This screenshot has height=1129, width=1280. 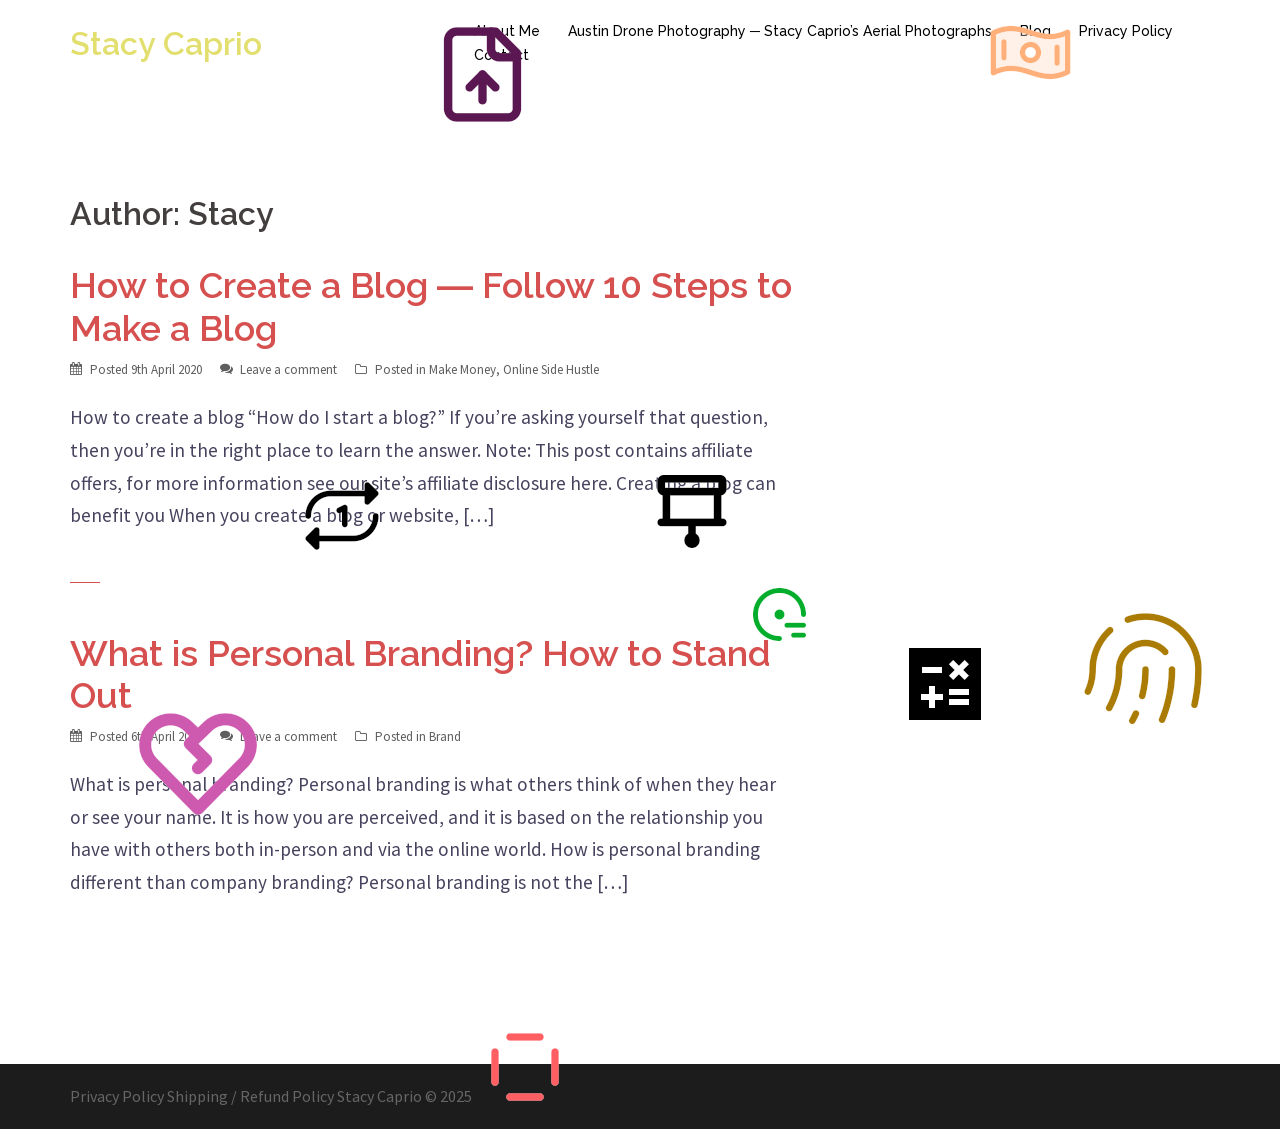 What do you see at coordinates (1145, 669) in the screenshot?
I see `authenticate with fingerprint` at bounding box center [1145, 669].